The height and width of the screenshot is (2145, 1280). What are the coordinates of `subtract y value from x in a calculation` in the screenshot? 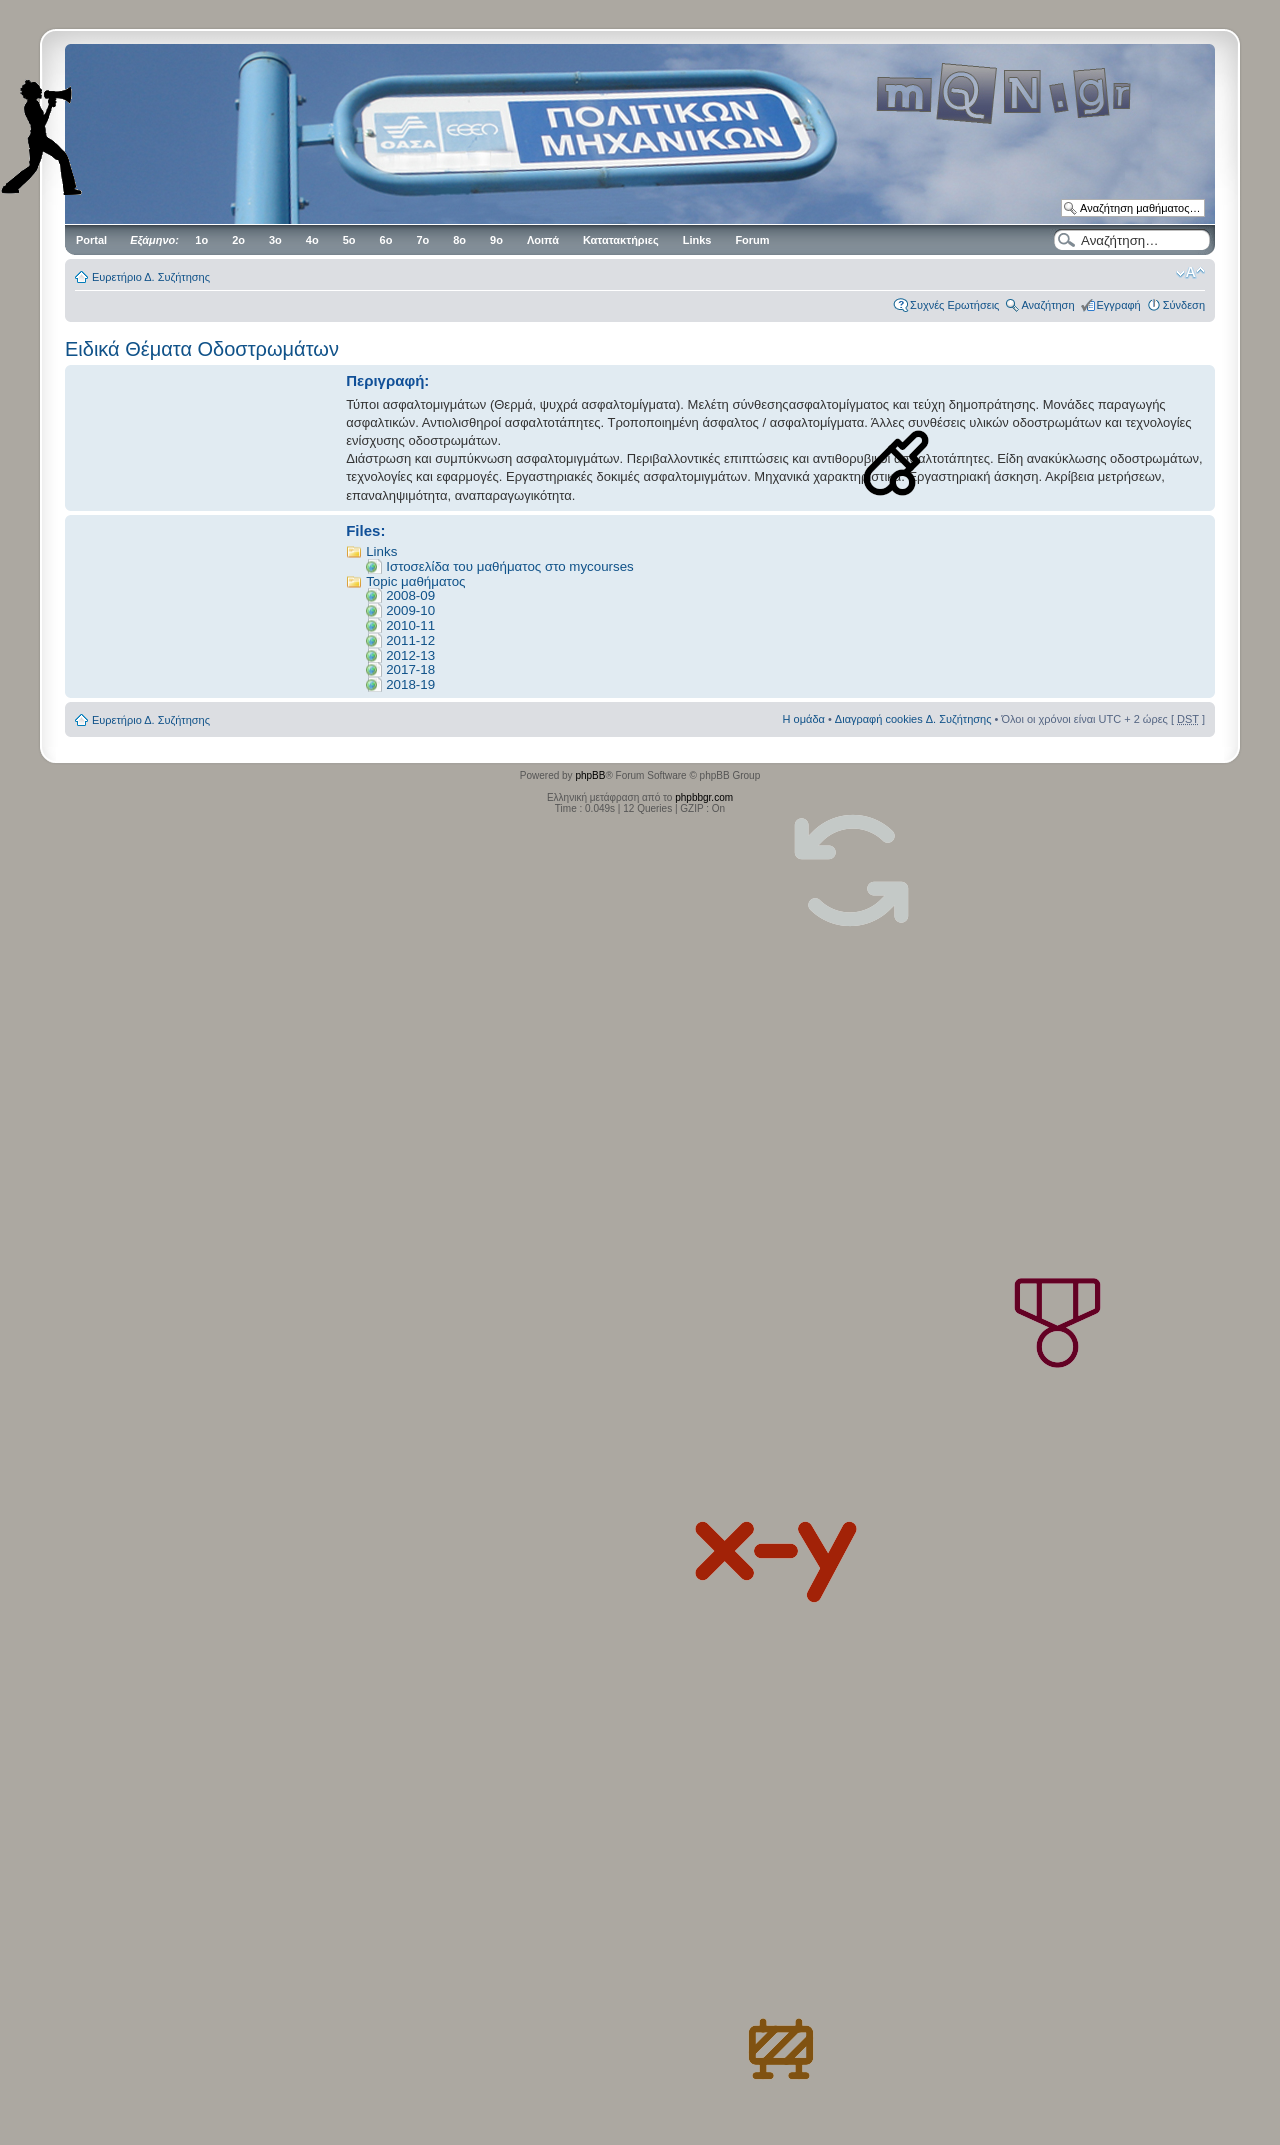 It's located at (776, 1551).